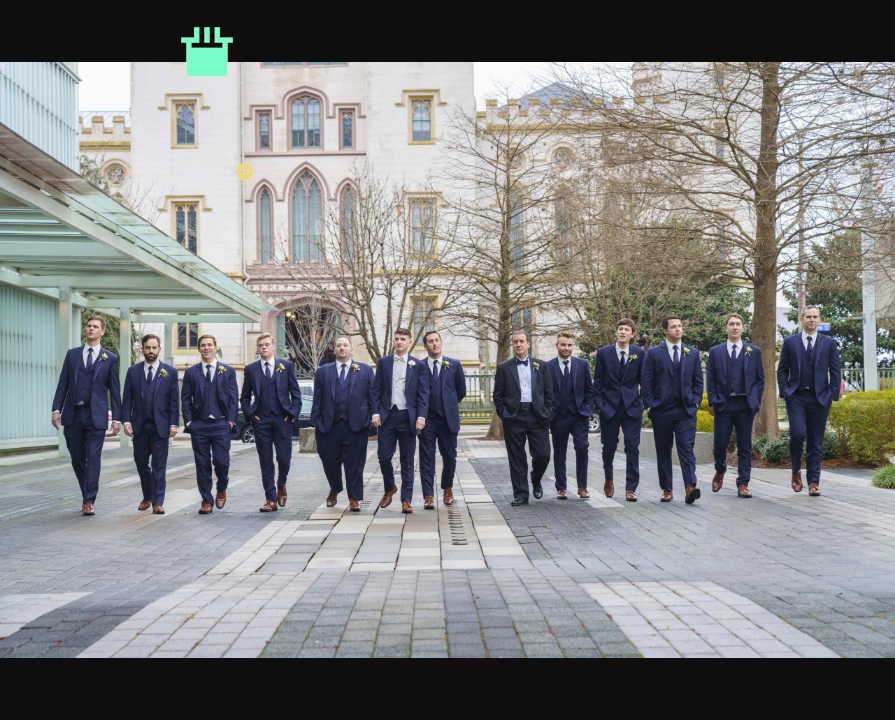 Image resolution: width=895 pixels, height=720 pixels. What do you see at coordinates (207, 53) in the screenshot?
I see `sensor device status indicator` at bounding box center [207, 53].